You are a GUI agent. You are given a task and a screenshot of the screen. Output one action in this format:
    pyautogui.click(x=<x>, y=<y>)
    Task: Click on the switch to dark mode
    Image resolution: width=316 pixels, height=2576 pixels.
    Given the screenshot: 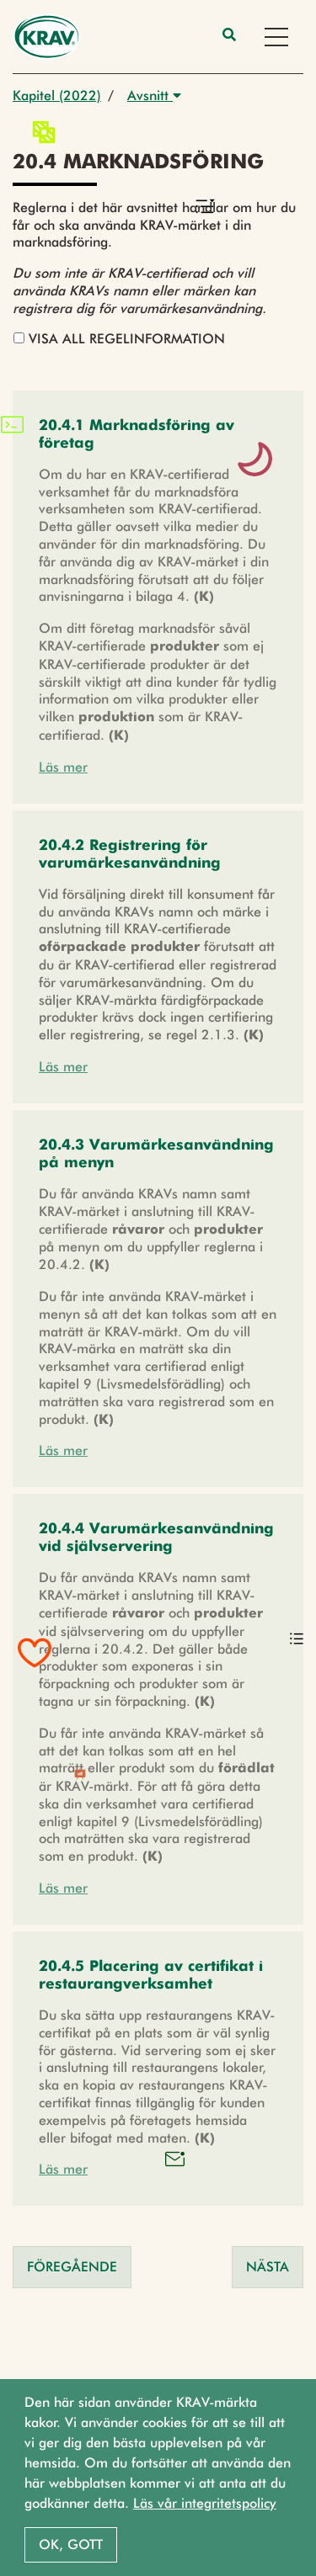 What is the action you would take?
    pyautogui.click(x=254, y=459)
    